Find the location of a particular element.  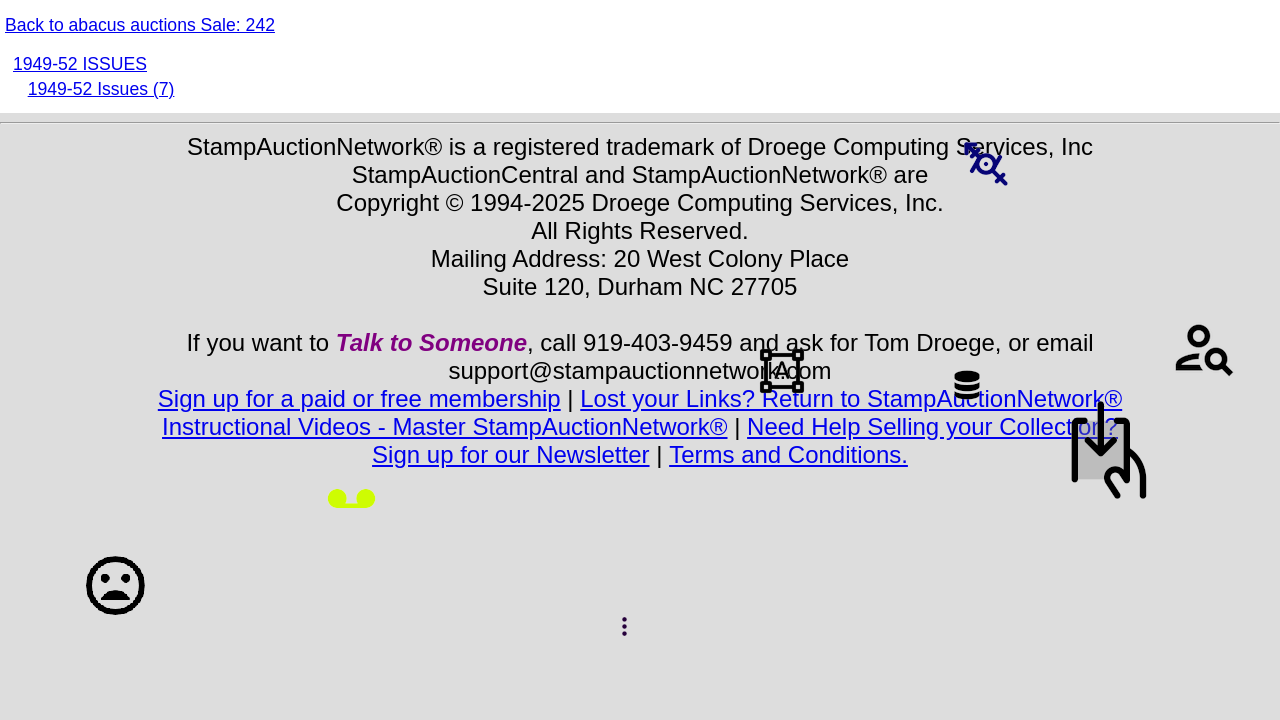

indicate a negative mood or feeling is located at coordinates (115, 585).